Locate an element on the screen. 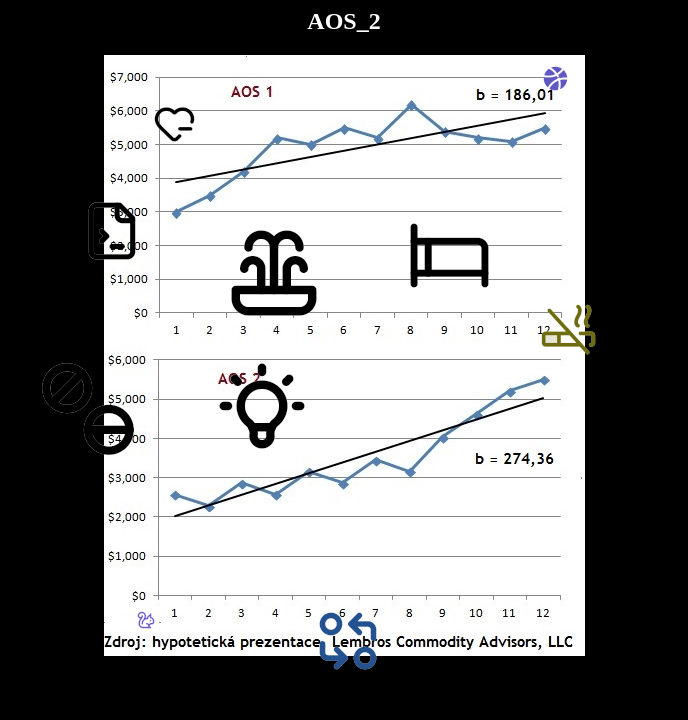  visit dribbble profile or portfolio is located at coordinates (555, 78).